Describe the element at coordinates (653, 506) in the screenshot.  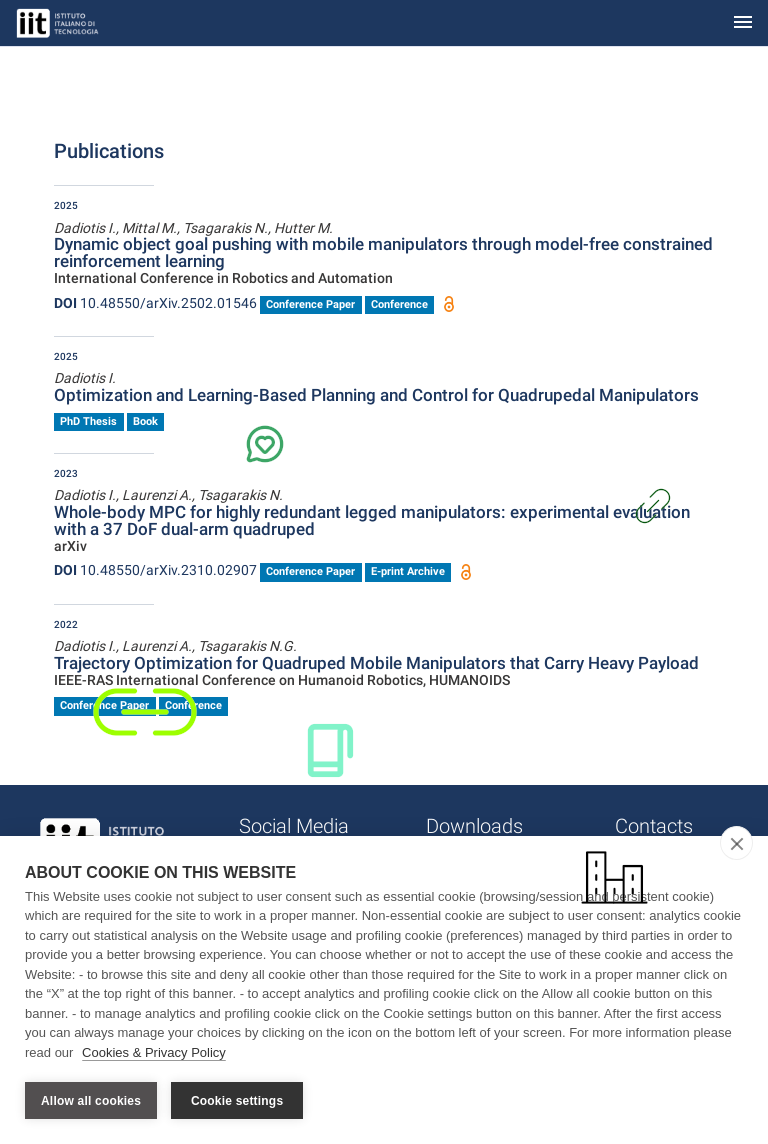
I see `copy link to clipboard` at that location.